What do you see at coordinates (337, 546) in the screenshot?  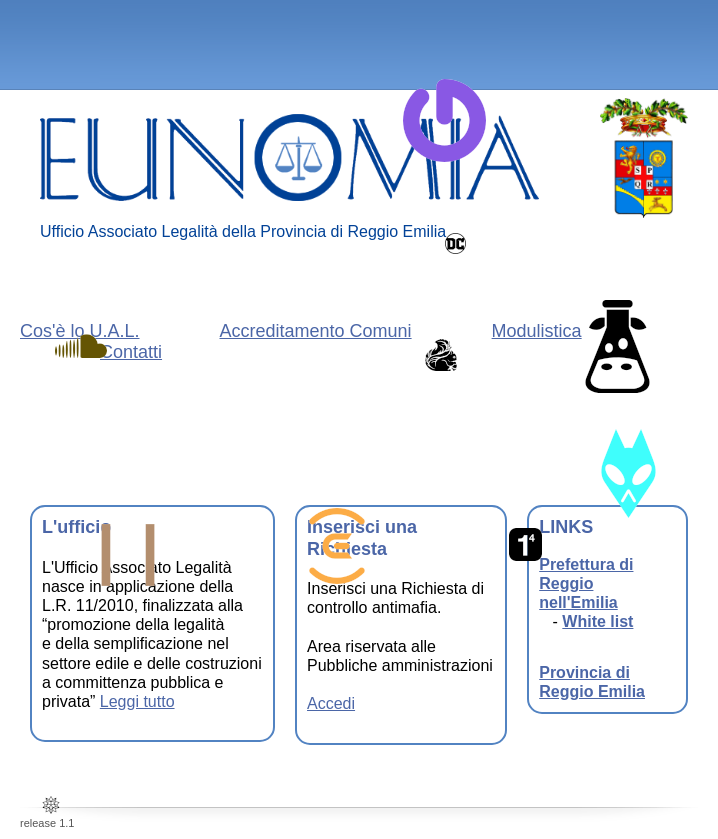 I see `ecovacs app or device connection` at bounding box center [337, 546].